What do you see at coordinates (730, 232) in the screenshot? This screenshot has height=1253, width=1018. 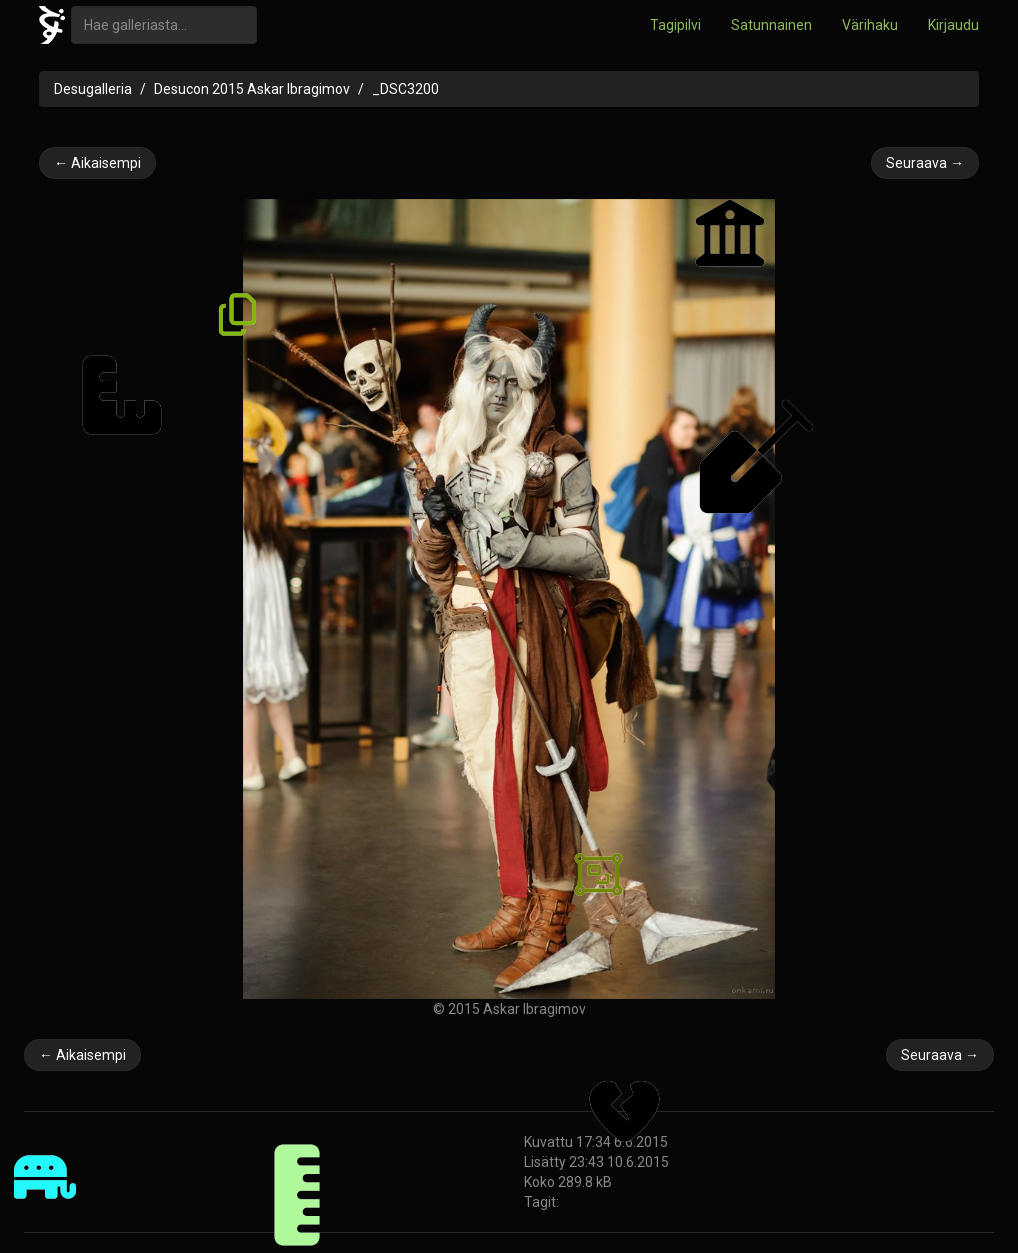 I see `access educational or institutional resources` at bounding box center [730, 232].